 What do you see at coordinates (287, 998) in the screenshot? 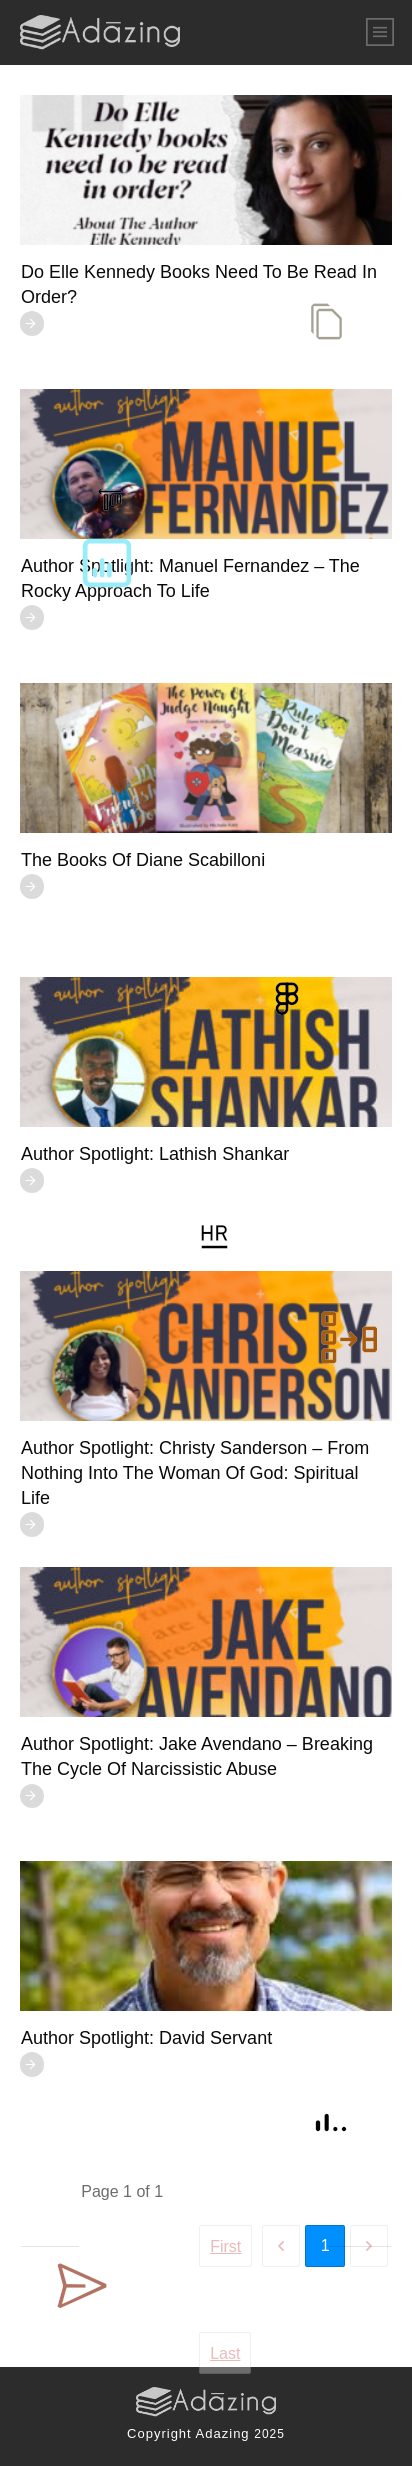
I see `open figma design tool` at bounding box center [287, 998].